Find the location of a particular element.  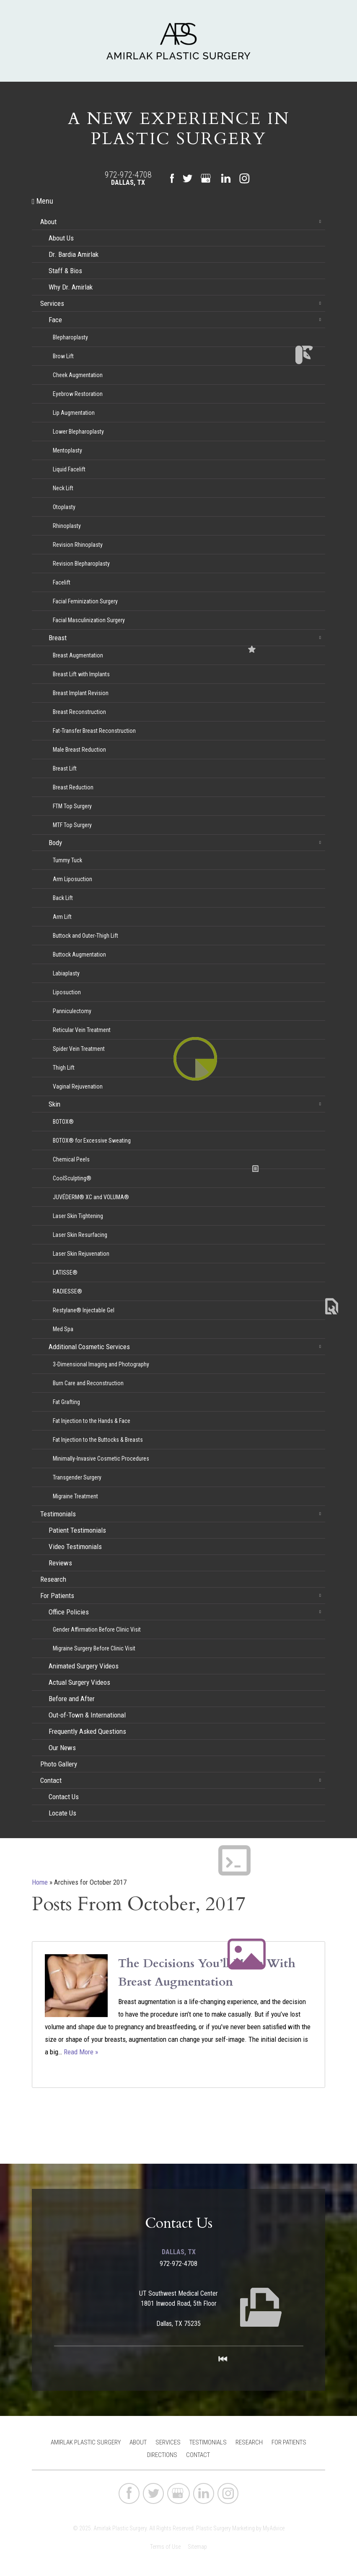

access system utilities and tools is located at coordinates (305, 355).